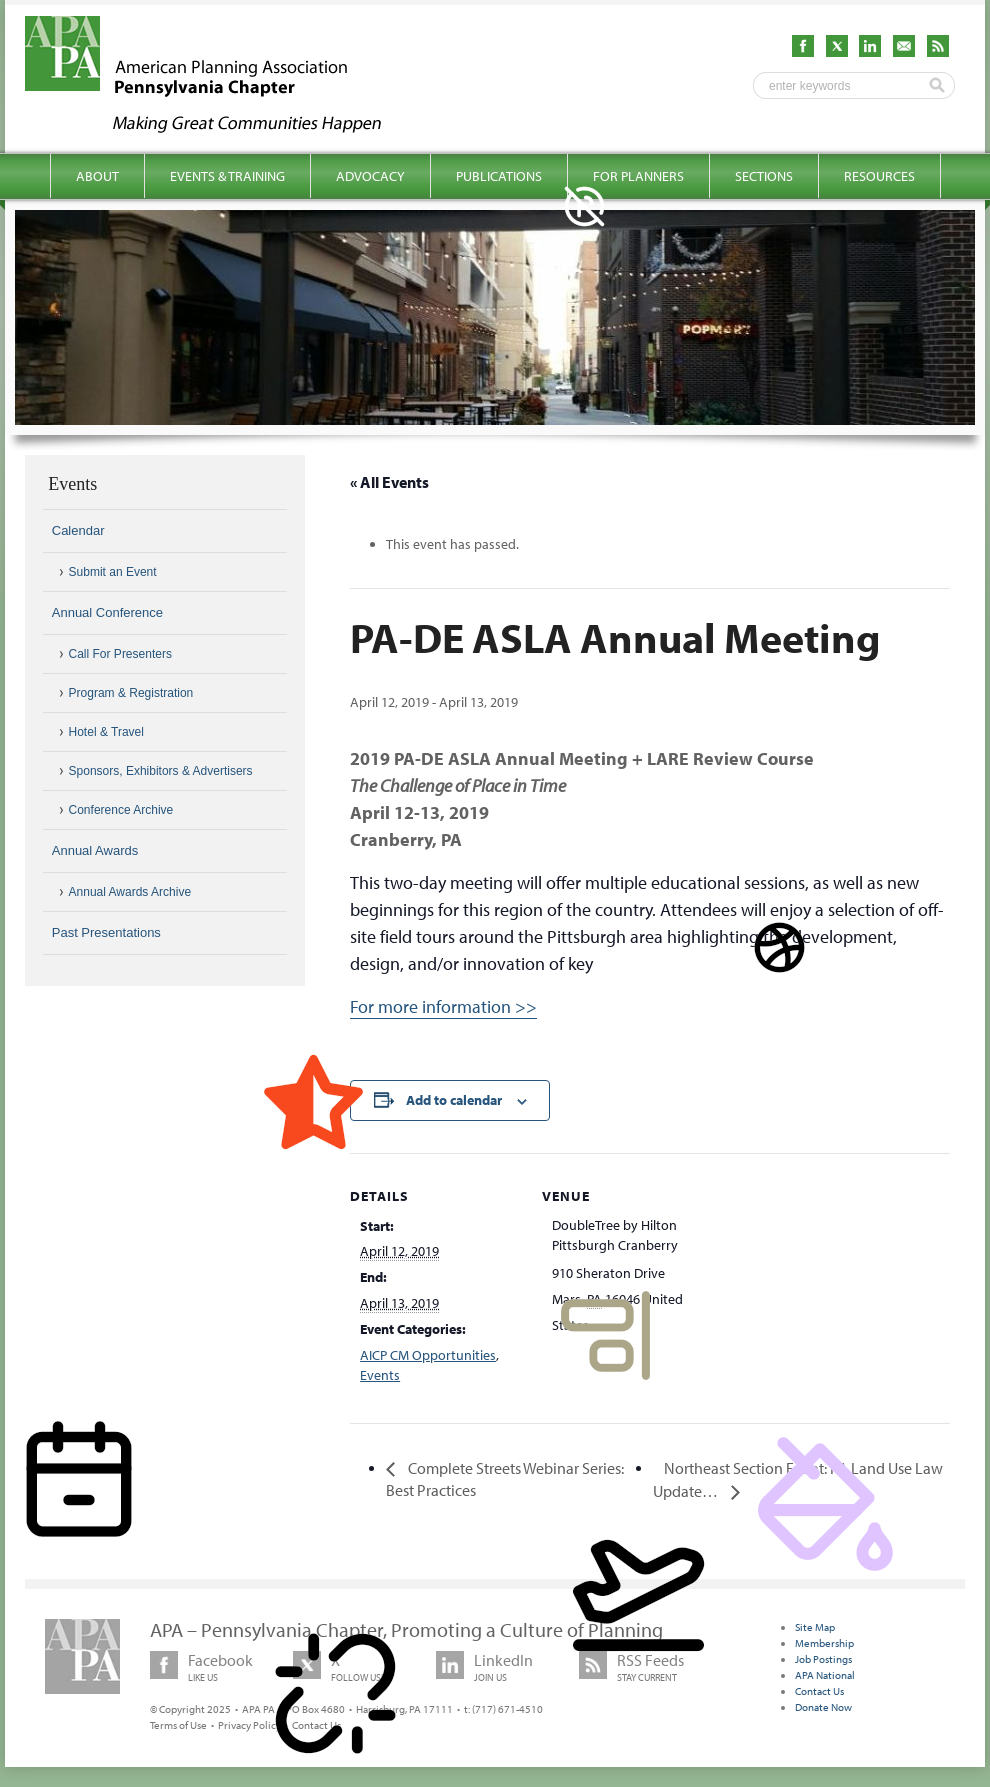 The height and width of the screenshot is (1787, 990). Describe the element at coordinates (335, 1693) in the screenshot. I see `remove or break a link connection` at that location.